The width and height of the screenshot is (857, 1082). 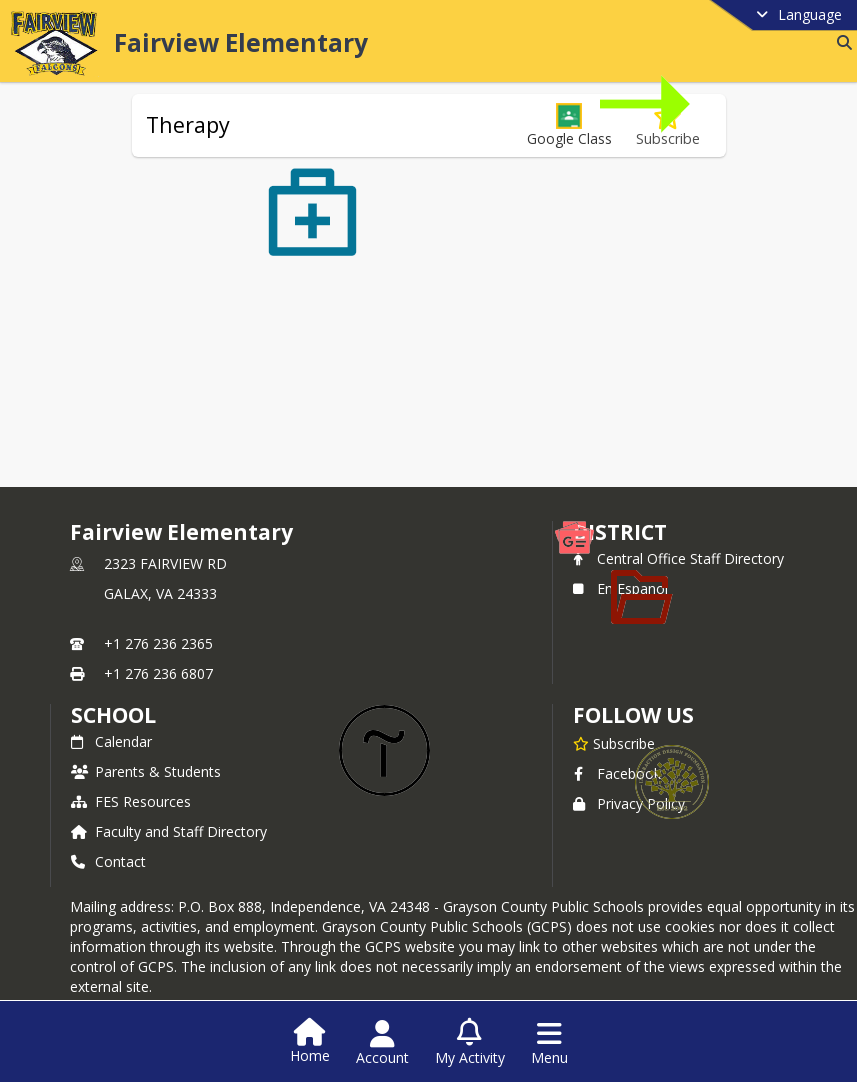 What do you see at coordinates (574, 537) in the screenshot?
I see `open Google News app` at bounding box center [574, 537].